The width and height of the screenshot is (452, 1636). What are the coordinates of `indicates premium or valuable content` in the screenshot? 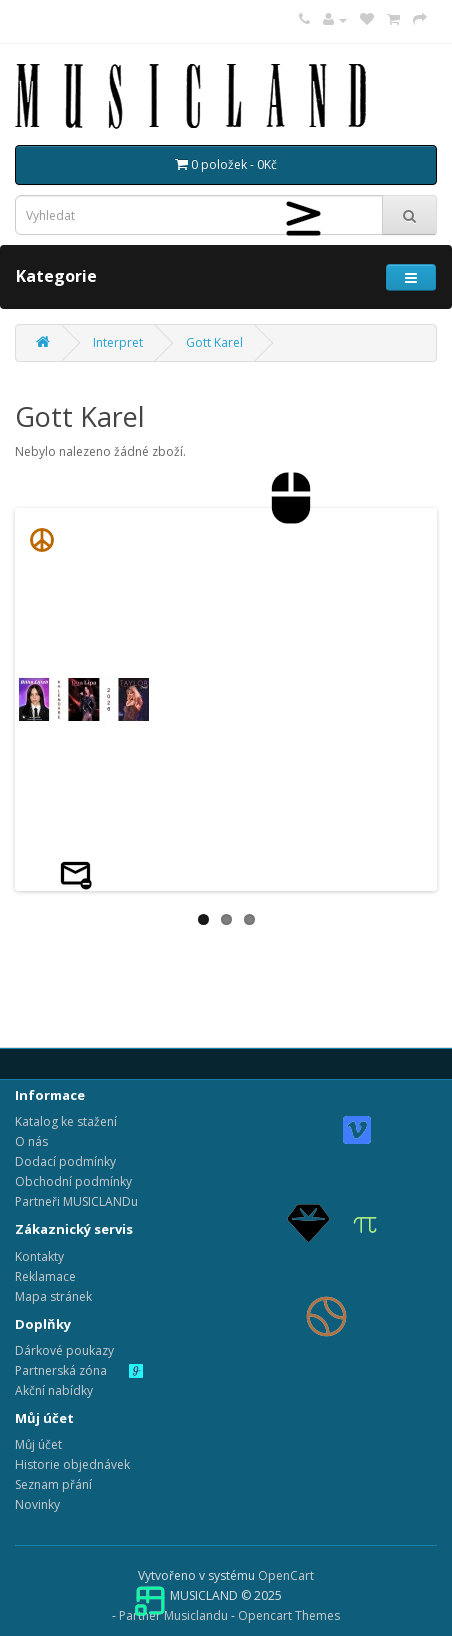 It's located at (308, 1223).